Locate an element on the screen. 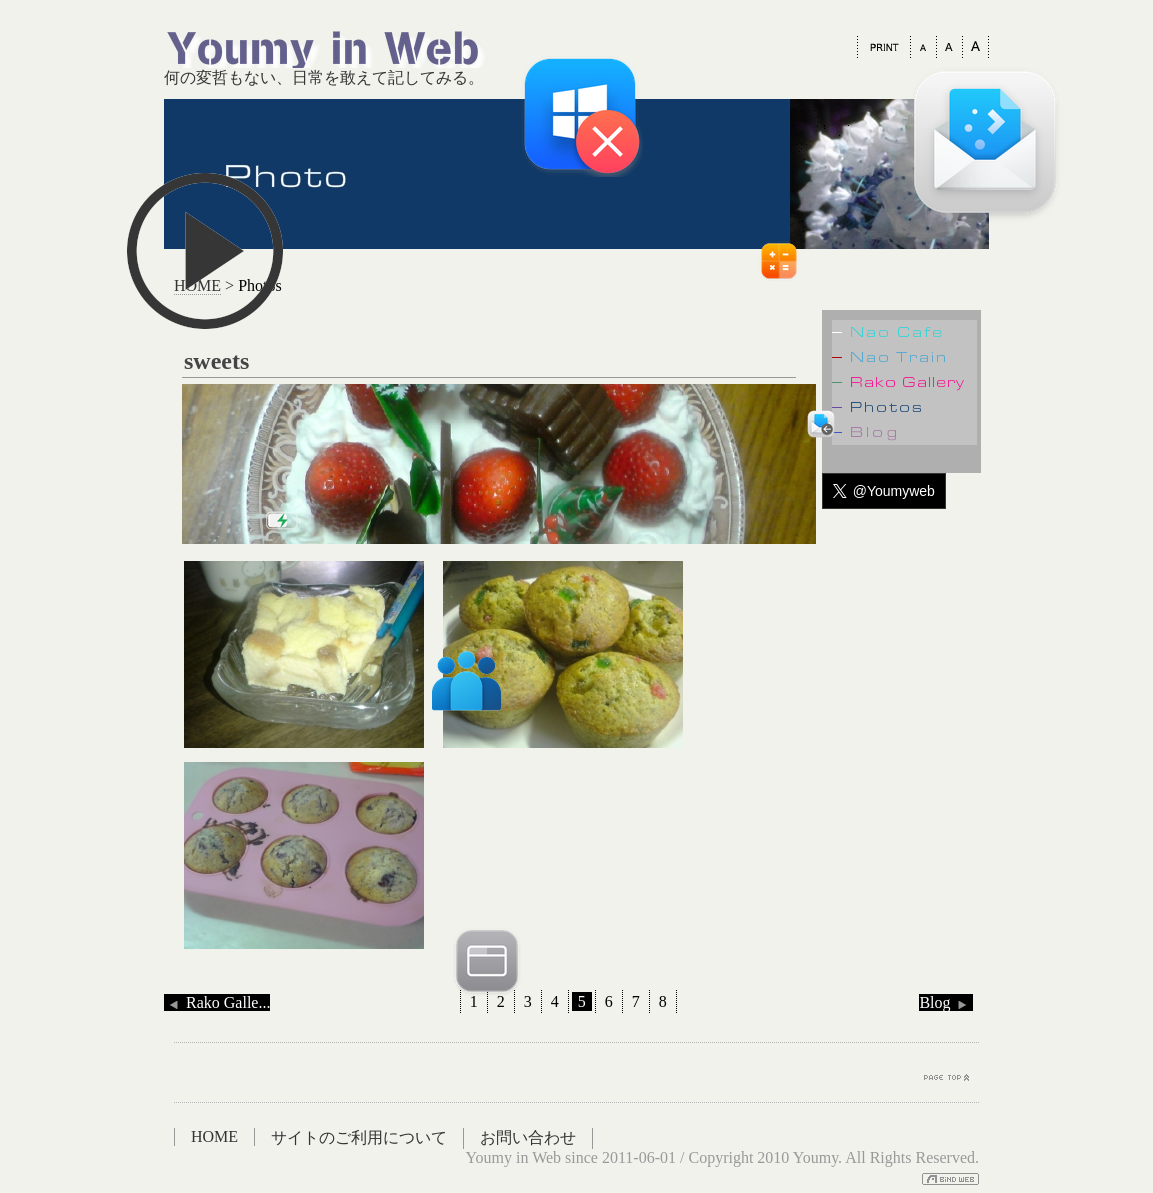 This screenshot has width=1153, height=1193. uninstall windows applications running through wine is located at coordinates (580, 114).